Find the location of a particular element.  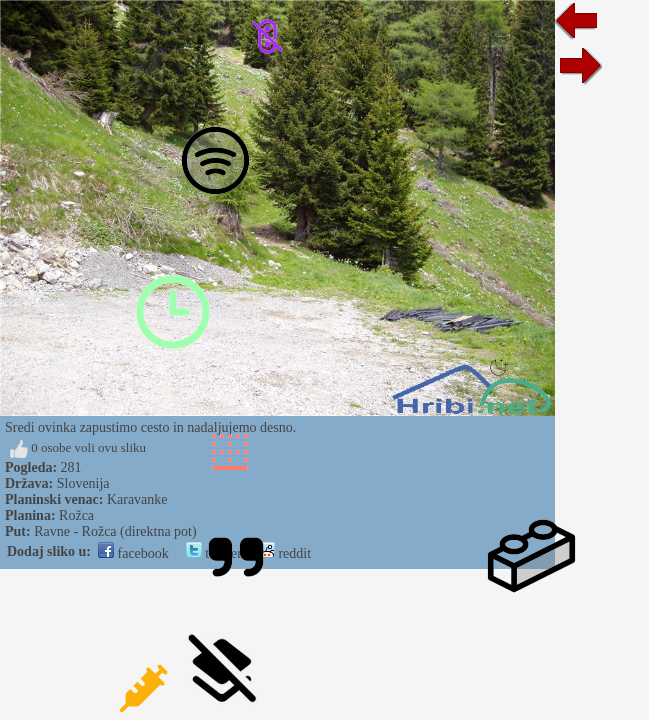

open Spotify app is located at coordinates (215, 160).